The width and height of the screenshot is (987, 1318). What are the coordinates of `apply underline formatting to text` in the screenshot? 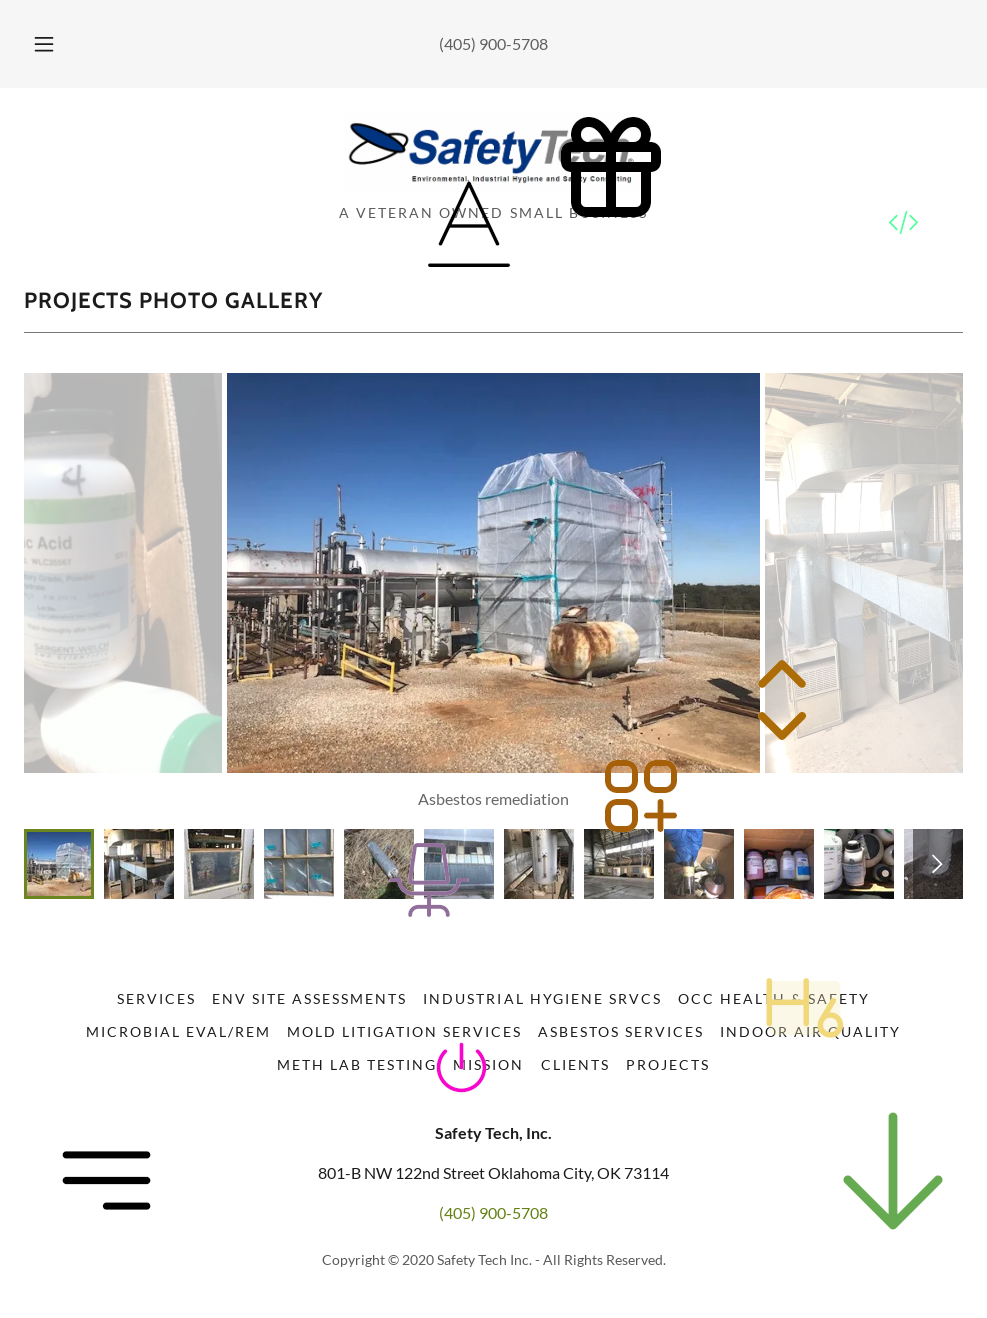 It's located at (469, 226).